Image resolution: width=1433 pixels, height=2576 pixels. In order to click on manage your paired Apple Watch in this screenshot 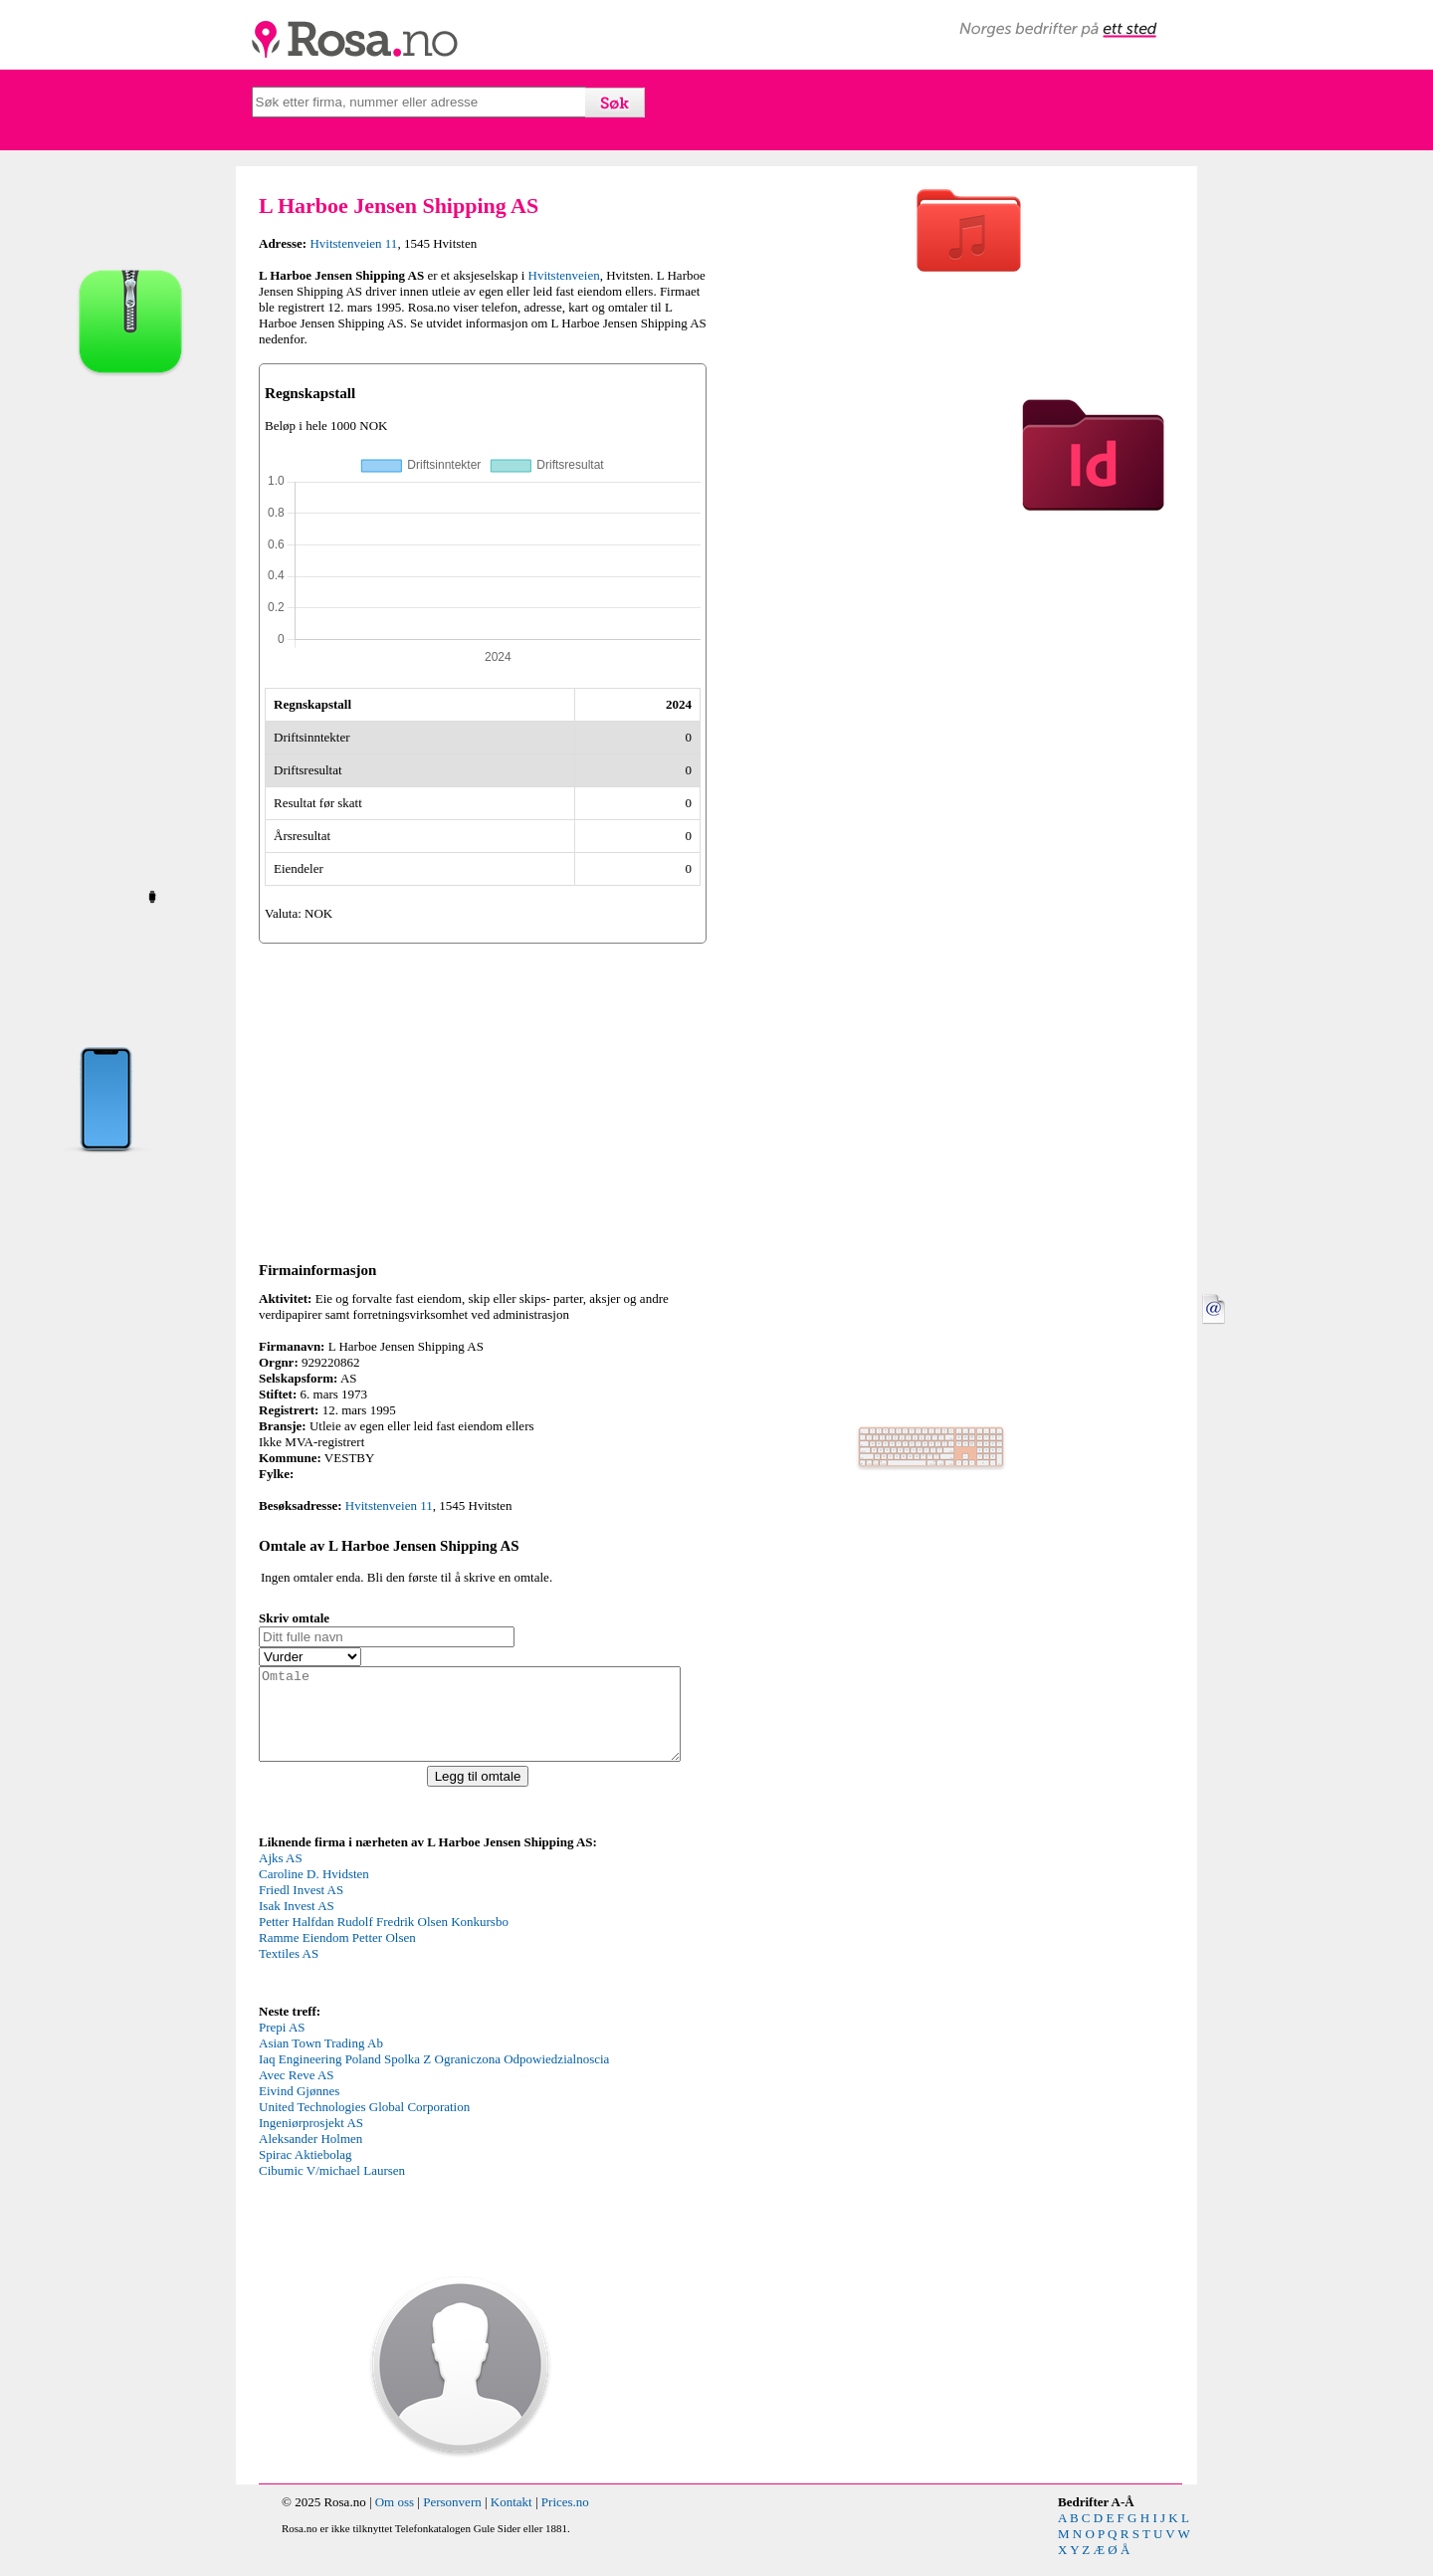, I will do `click(152, 897)`.